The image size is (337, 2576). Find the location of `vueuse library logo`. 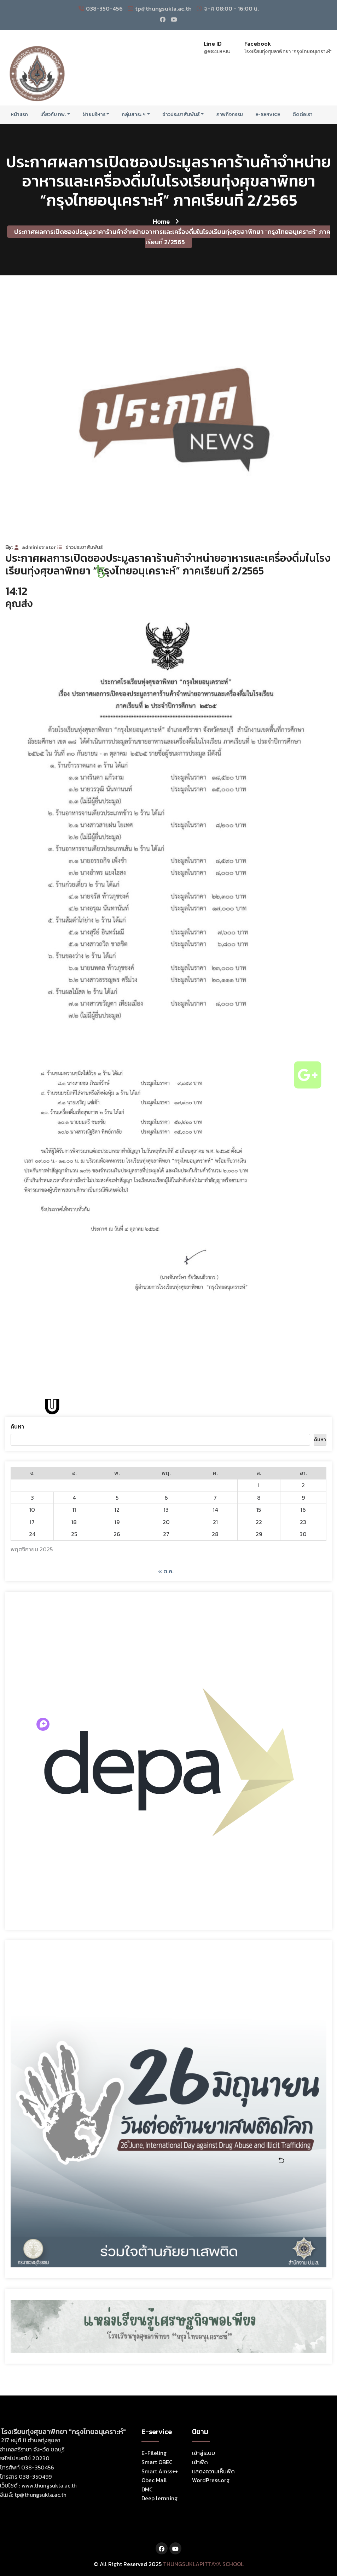

vueuse library logo is located at coordinates (52, 1407).